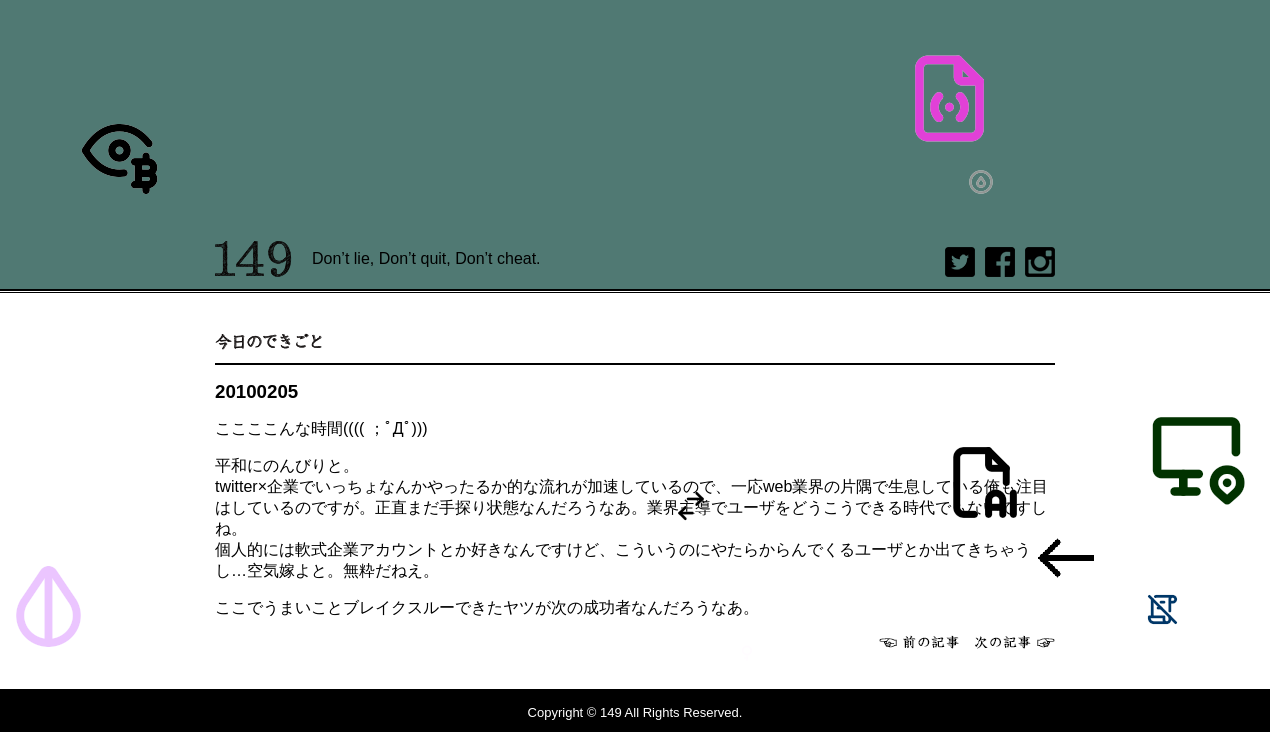 The height and width of the screenshot is (732, 1270). What do you see at coordinates (981, 182) in the screenshot?
I see `adjust ink or fluid settings` at bounding box center [981, 182].